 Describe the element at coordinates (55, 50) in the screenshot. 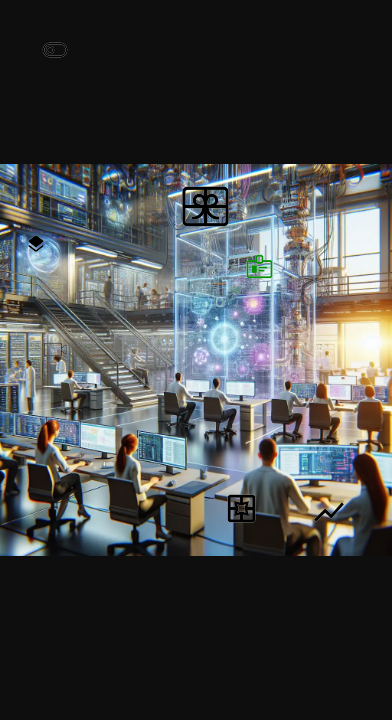

I see `toggle switch in off position` at that location.